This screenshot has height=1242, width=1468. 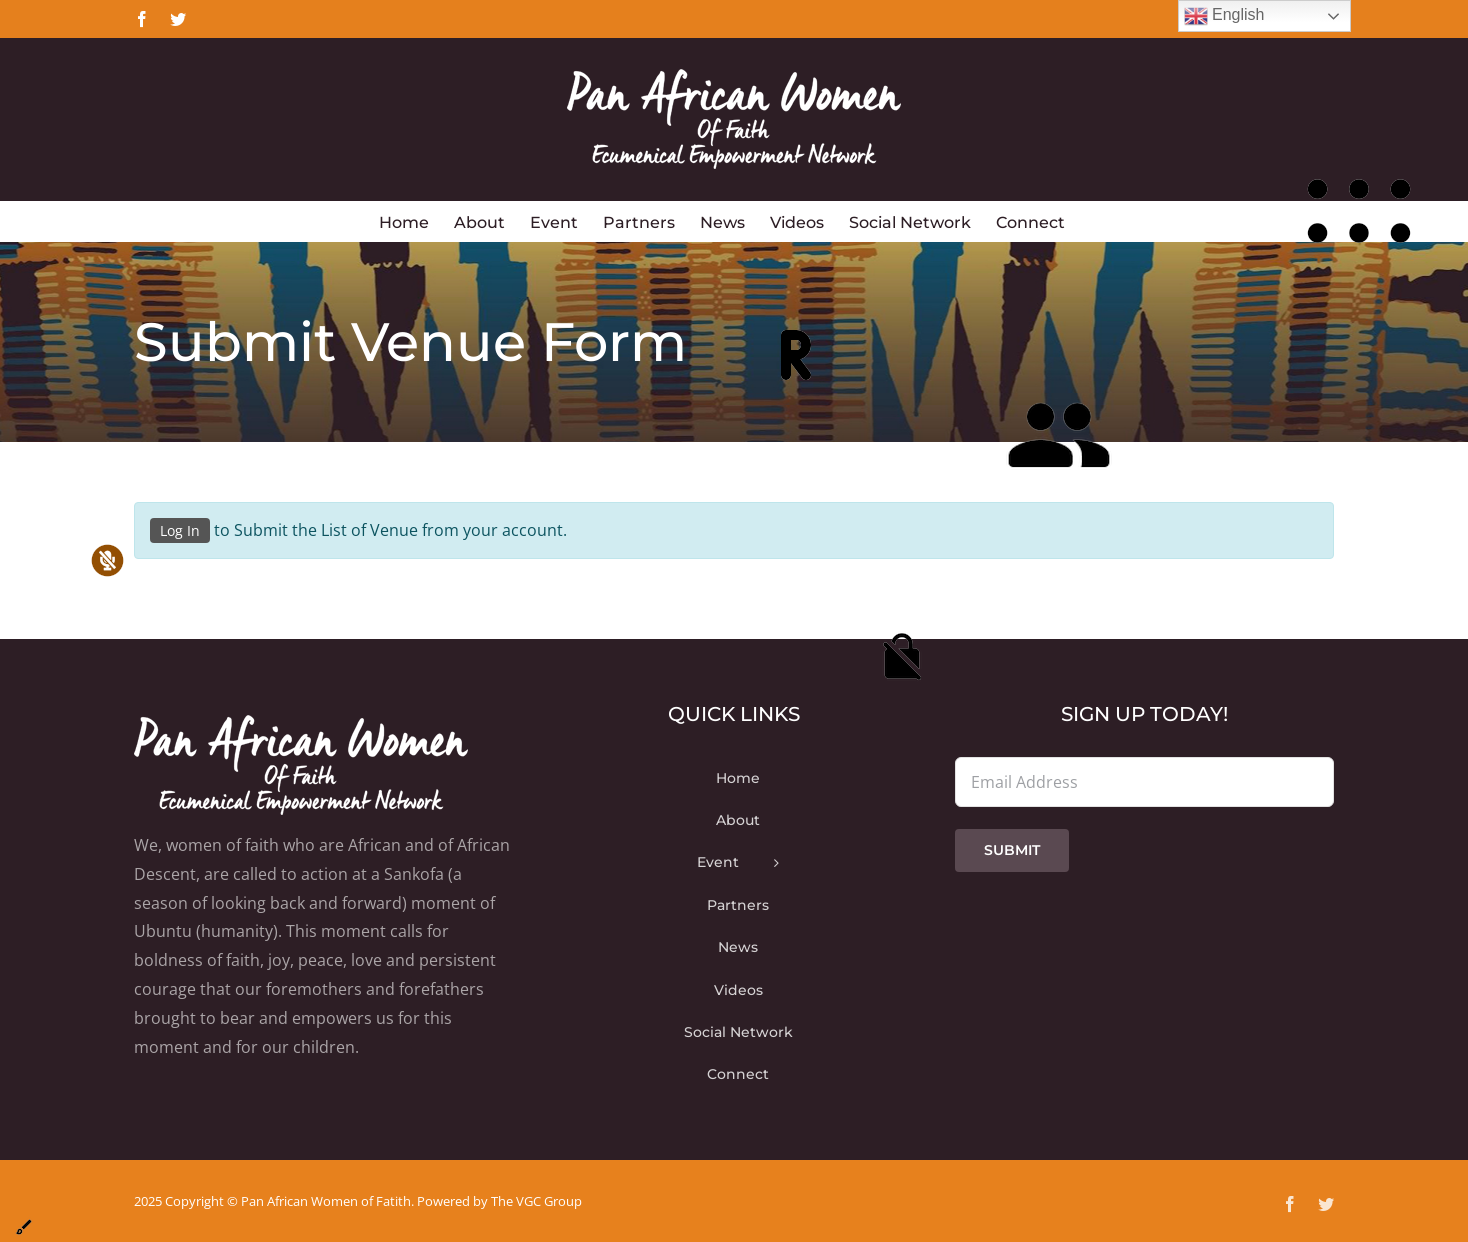 What do you see at coordinates (902, 657) in the screenshot?
I see `indicates connection is not encrypted or secure` at bounding box center [902, 657].